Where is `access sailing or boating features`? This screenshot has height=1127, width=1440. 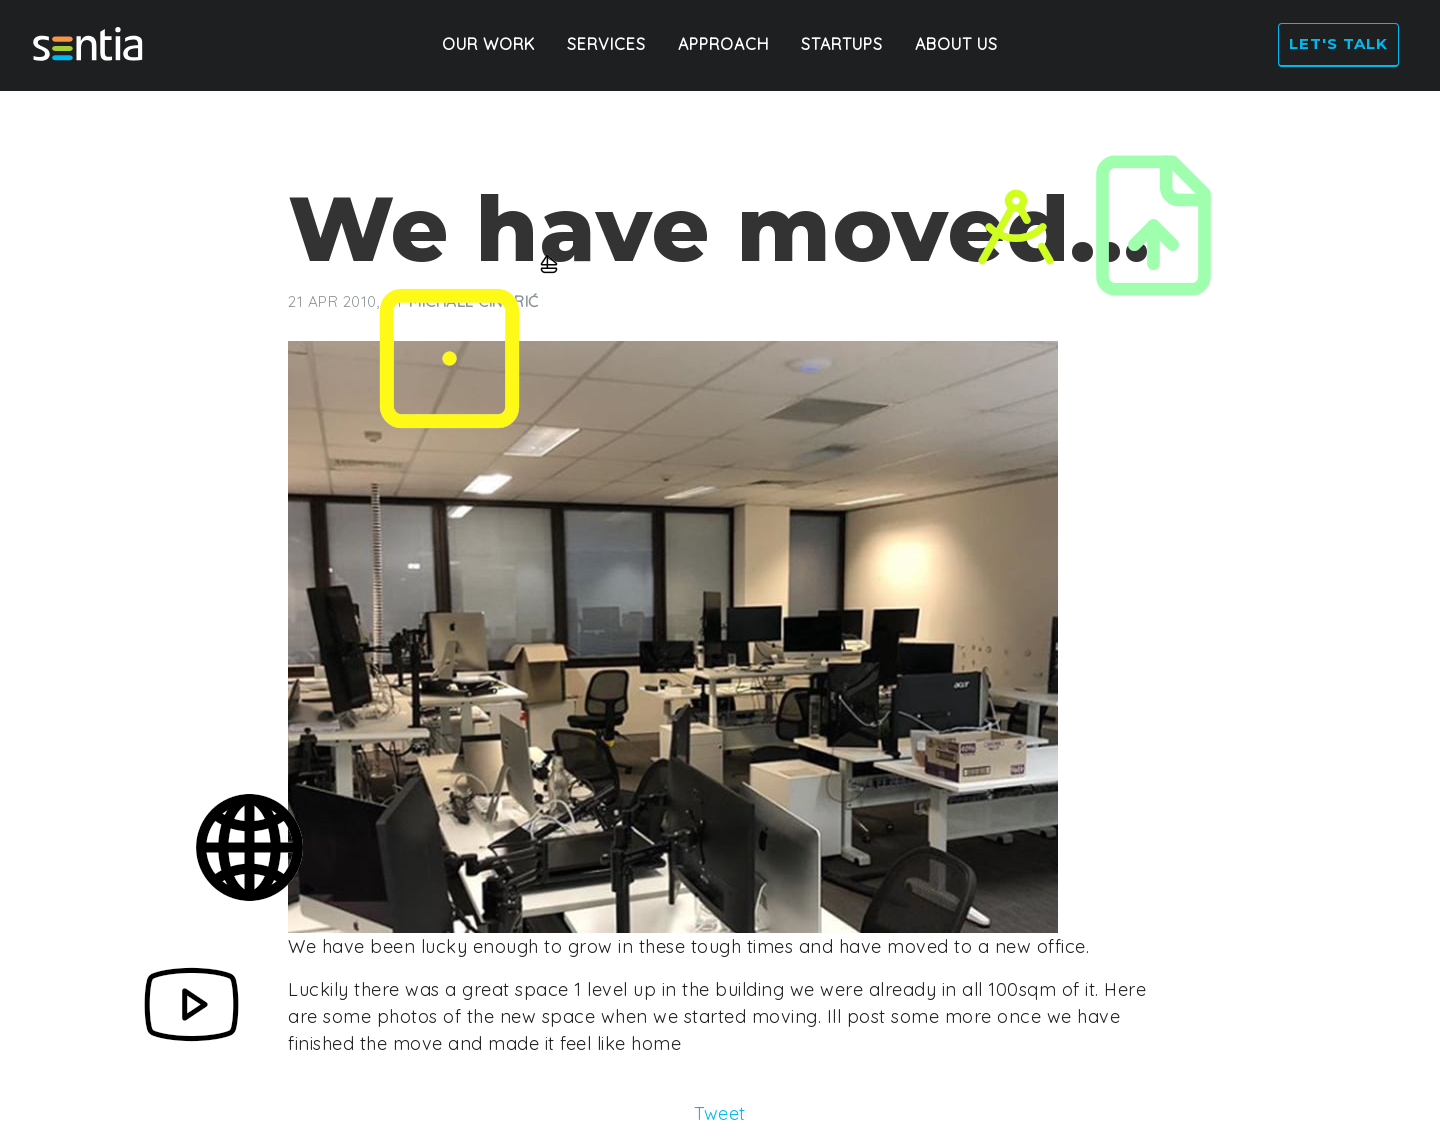
access sailing or boating features is located at coordinates (549, 264).